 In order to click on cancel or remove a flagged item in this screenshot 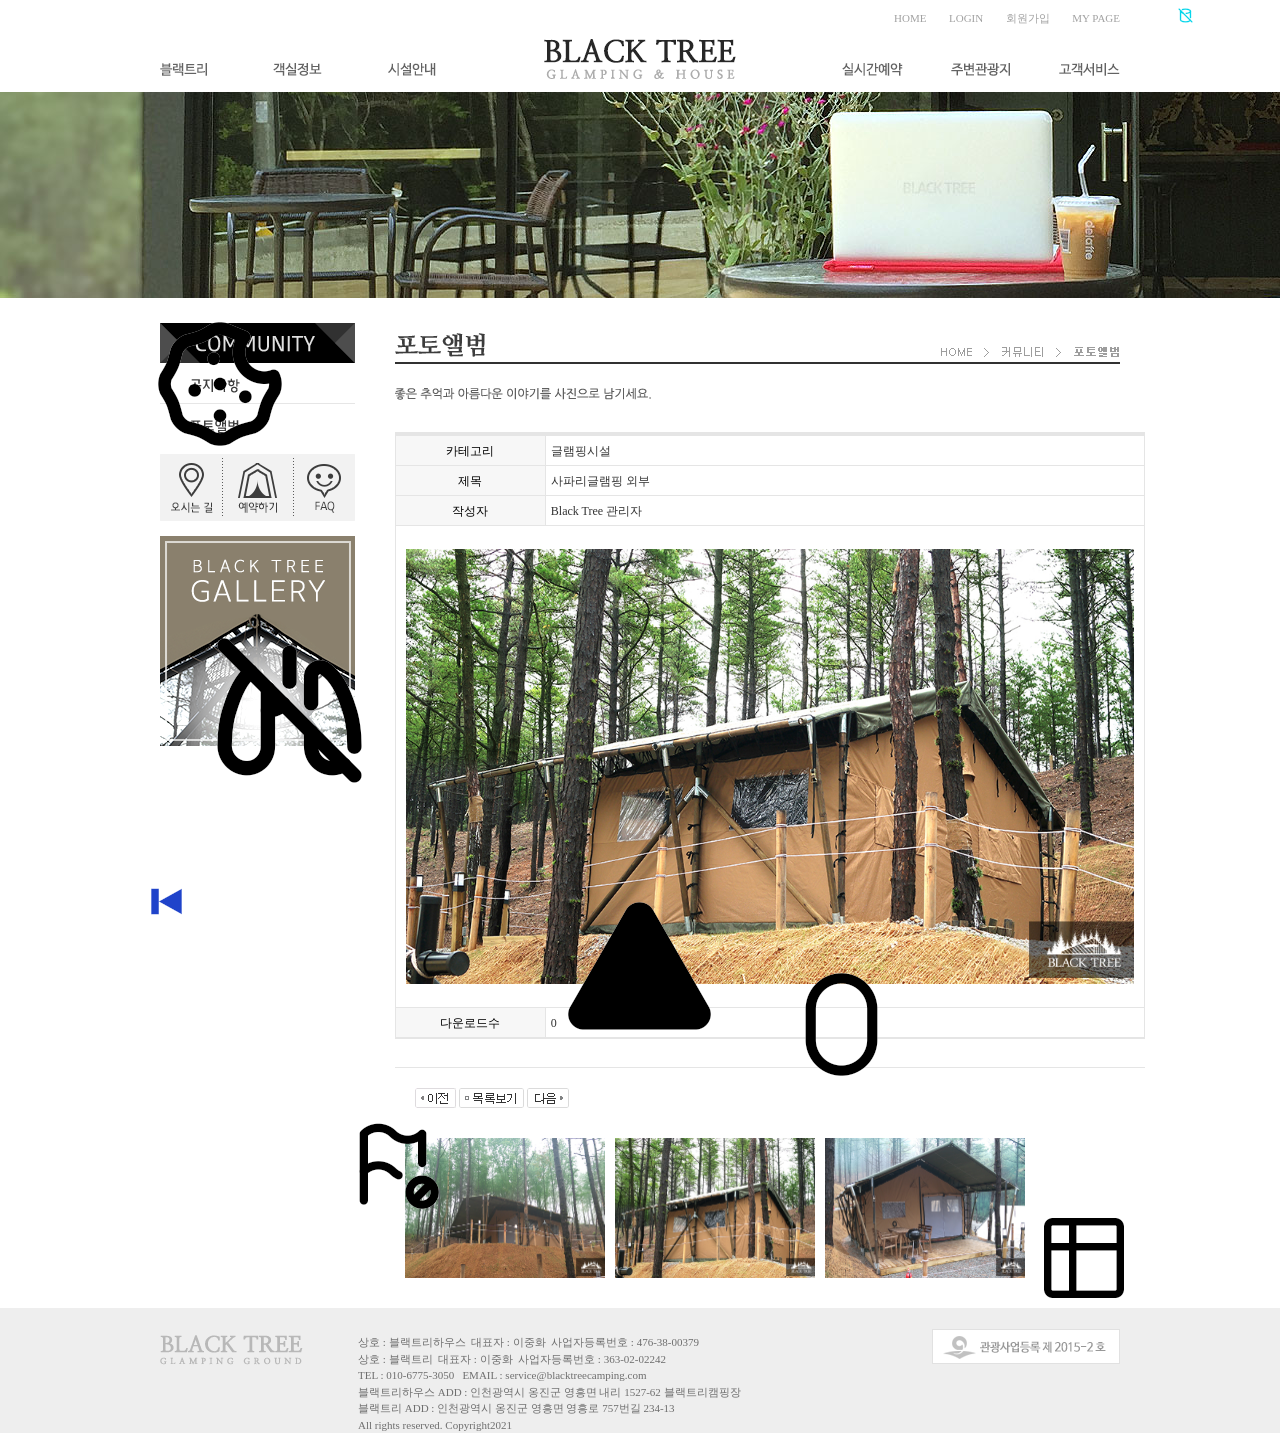, I will do `click(393, 1163)`.